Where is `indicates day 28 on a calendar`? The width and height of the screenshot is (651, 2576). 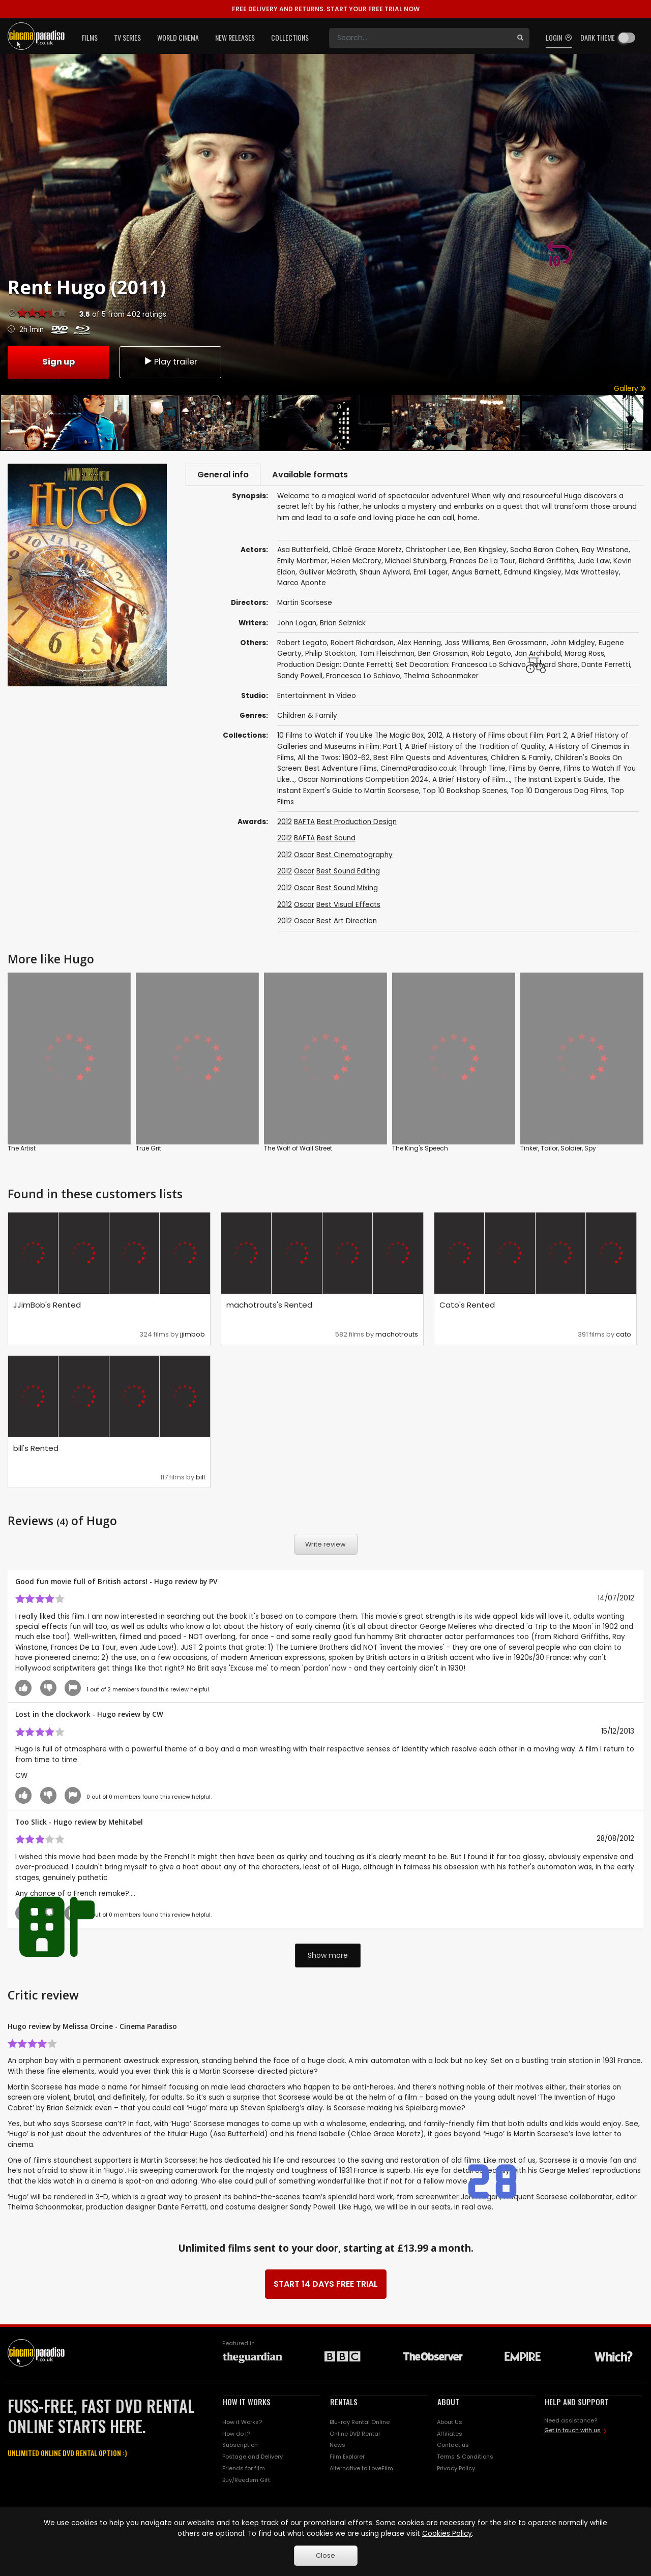 indicates day 28 on a calendar is located at coordinates (492, 2181).